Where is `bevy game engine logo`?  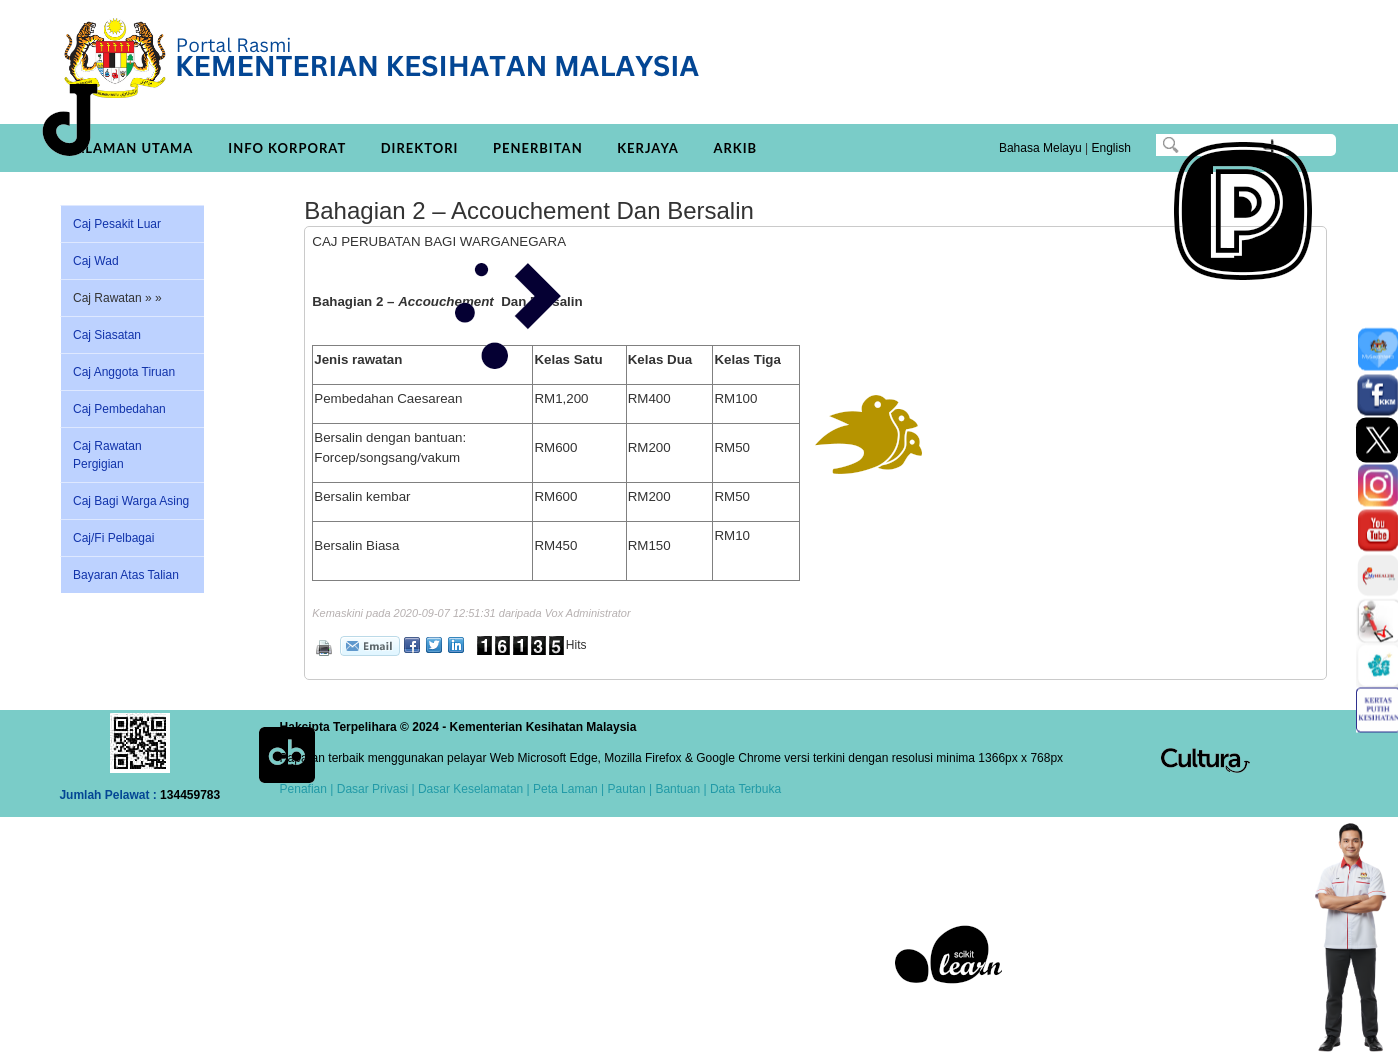 bevy game engine logo is located at coordinates (868, 434).